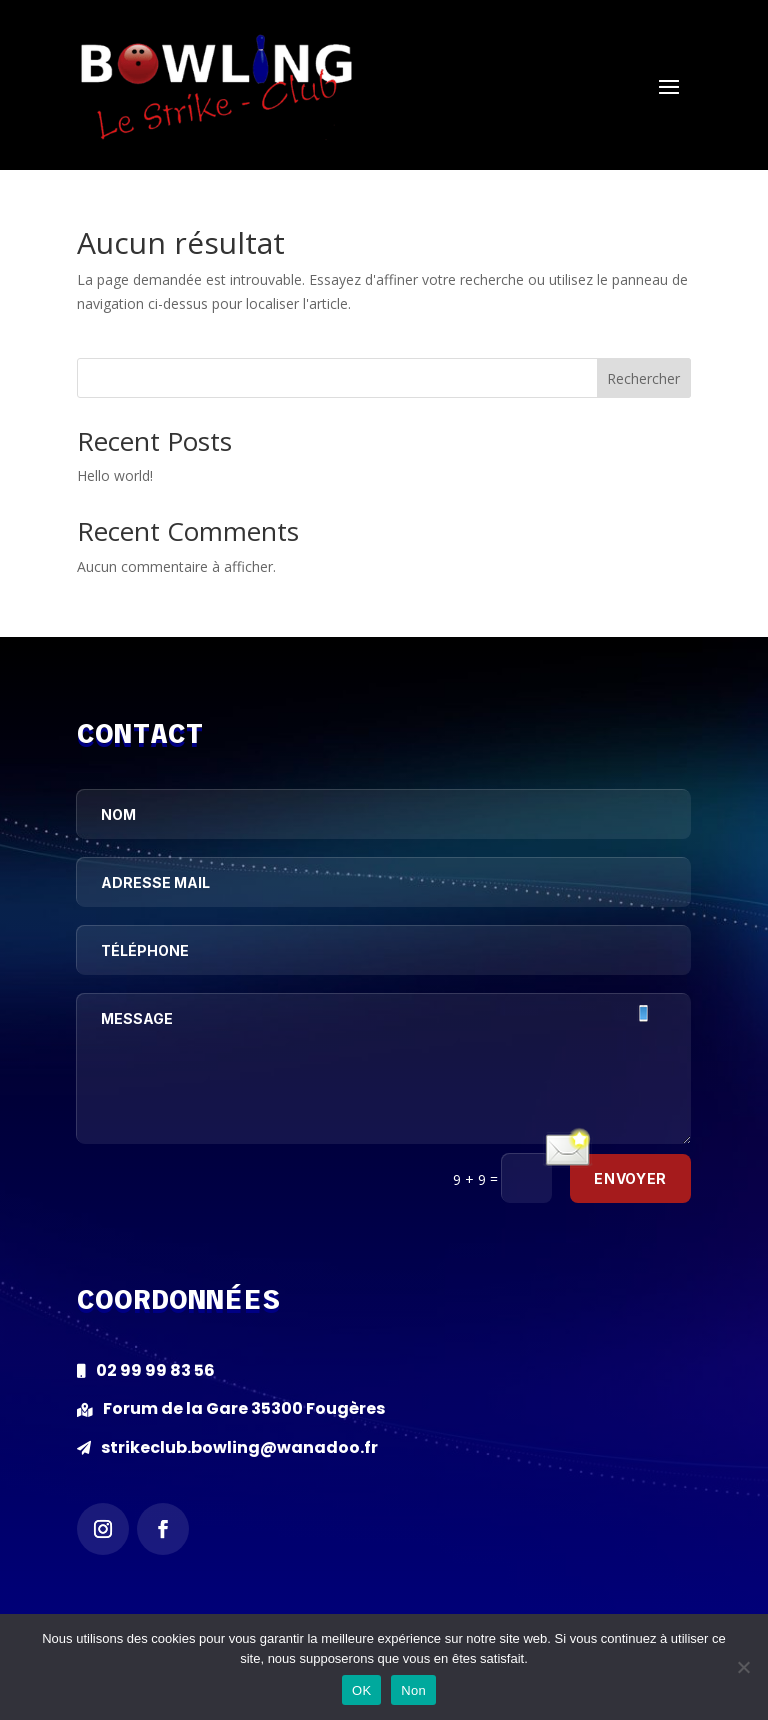  I want to click on manage connected iPhone device, so click(643, 1013).